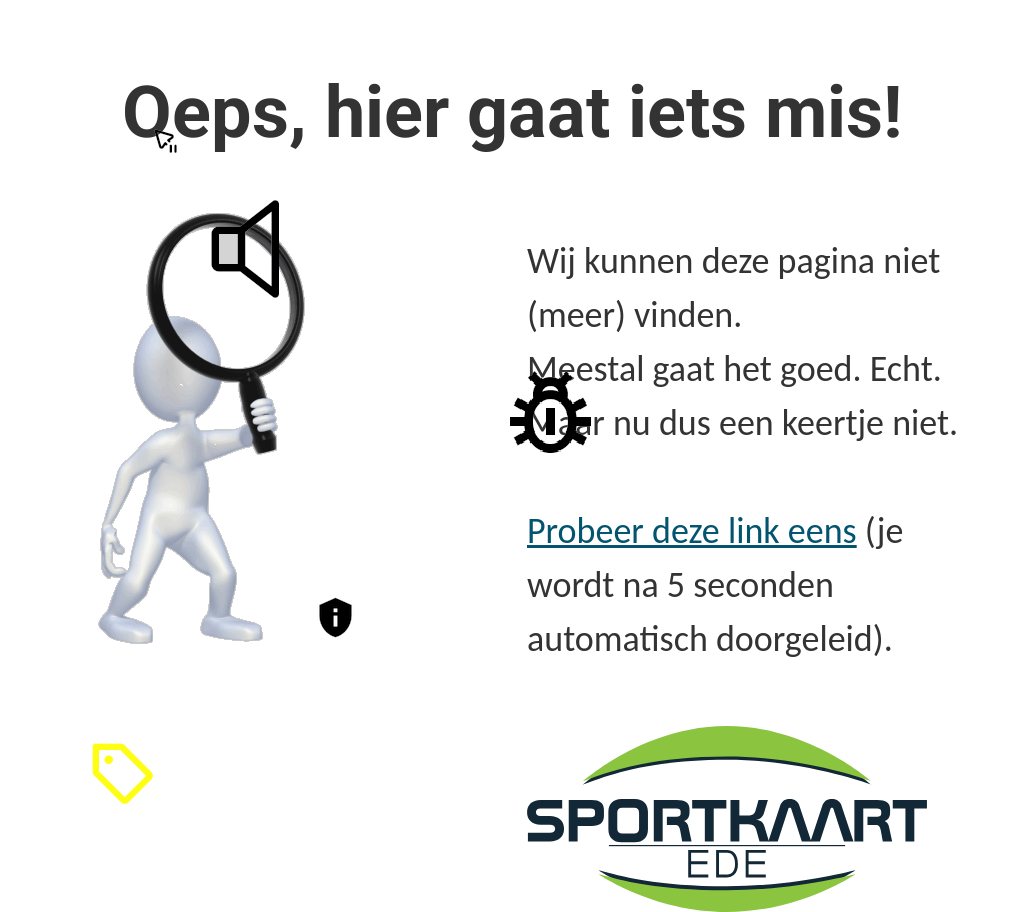 The height and width of the screenshot is (912, 1024). I want to click on speaker with no audio output, so click(264, 249).